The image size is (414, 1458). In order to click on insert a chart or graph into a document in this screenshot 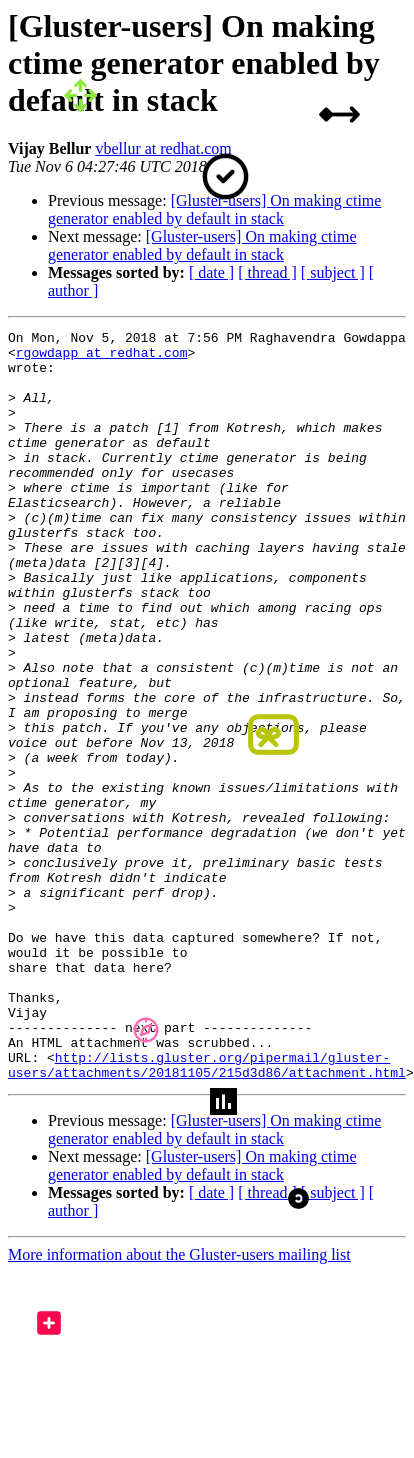, I will do `click(223, 1101)`.